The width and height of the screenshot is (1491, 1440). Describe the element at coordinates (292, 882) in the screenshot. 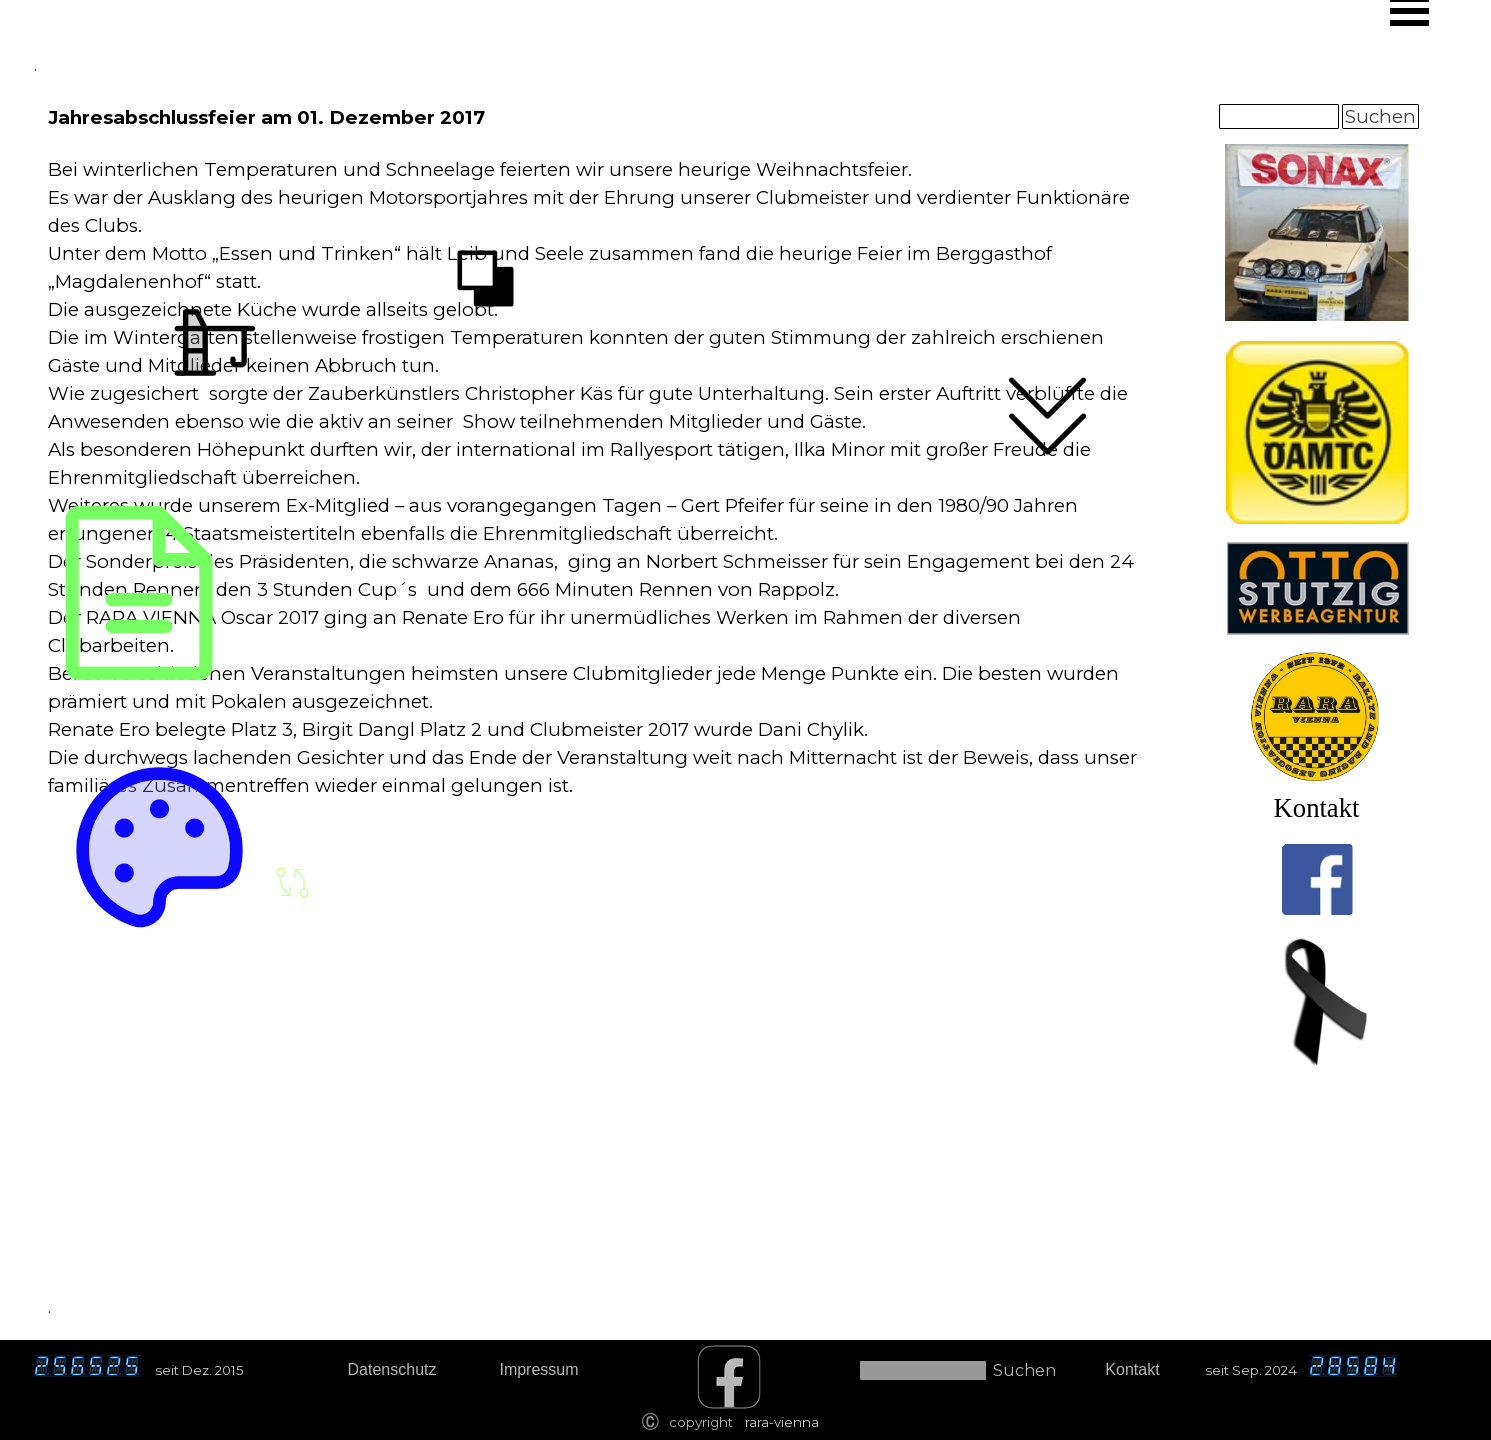

I see `view file differences in version control` at that location.